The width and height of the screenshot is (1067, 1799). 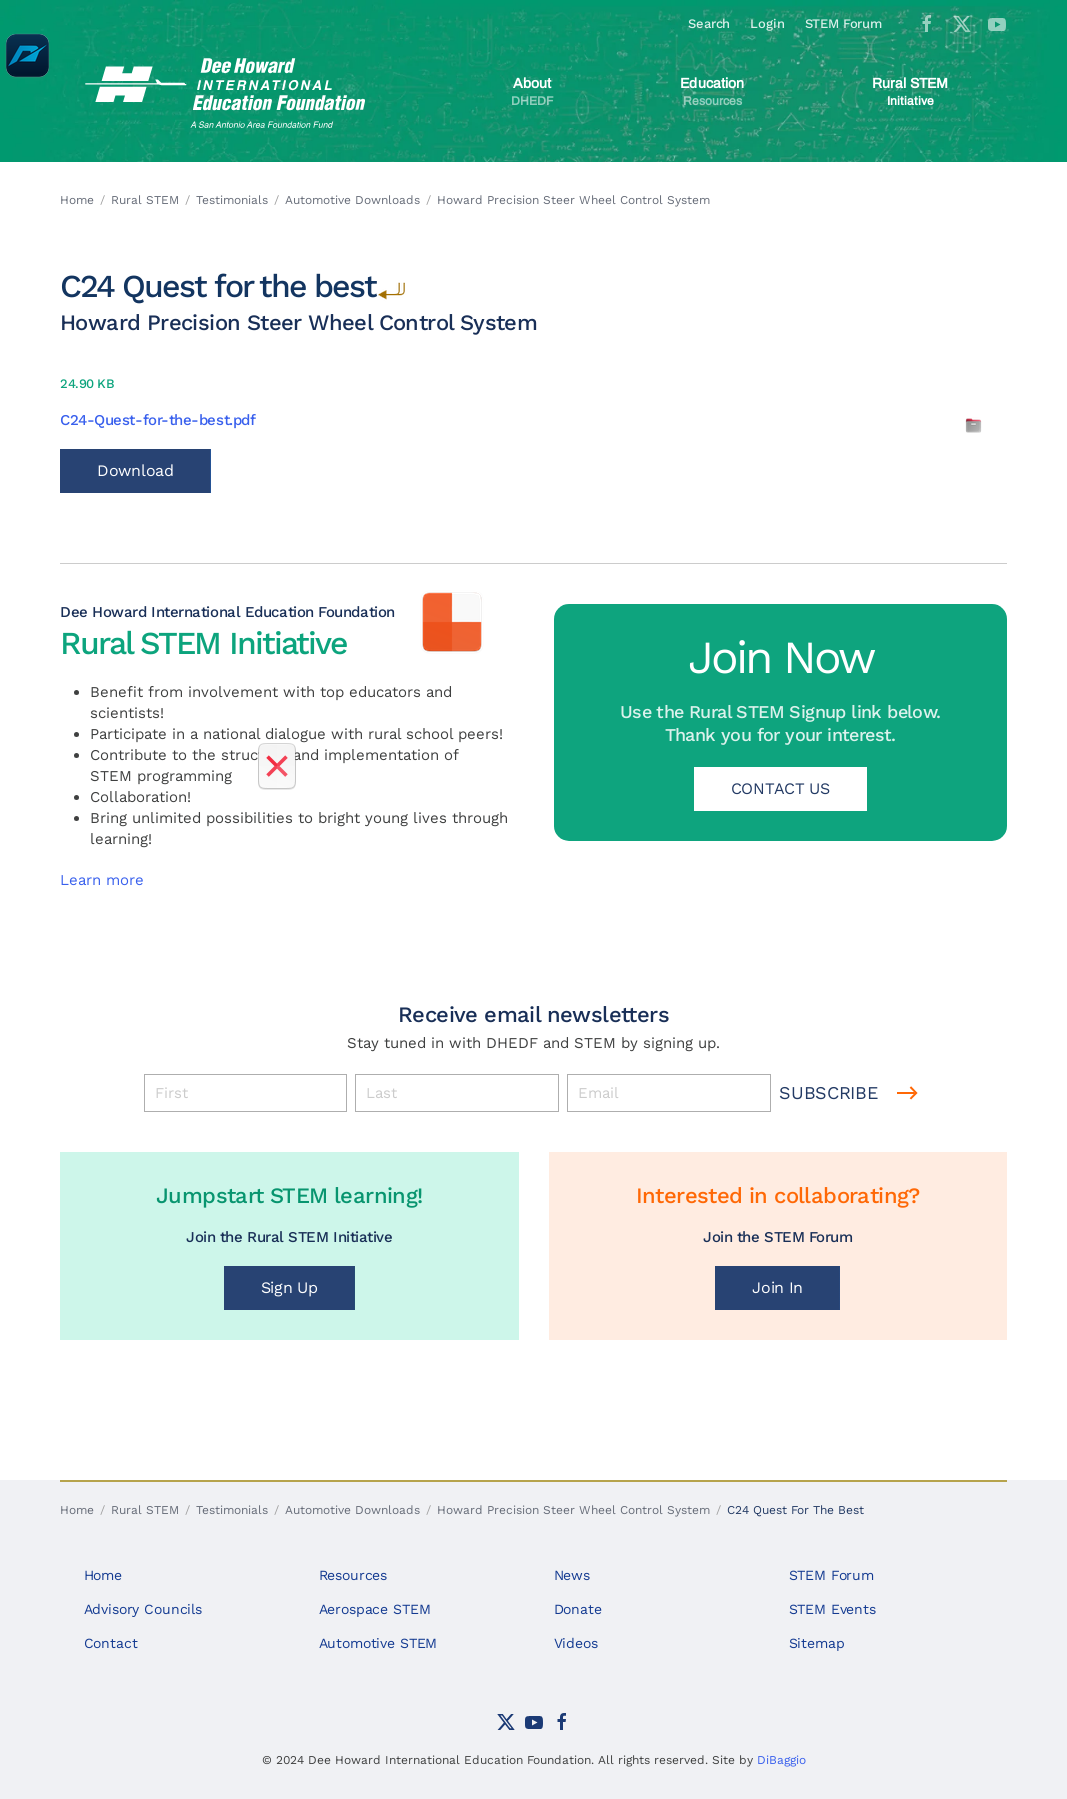 What do you see at coordinates (391, 289) in the screenshot?
I see `reply to all recipients of an email` at bounding box center [391, 289].